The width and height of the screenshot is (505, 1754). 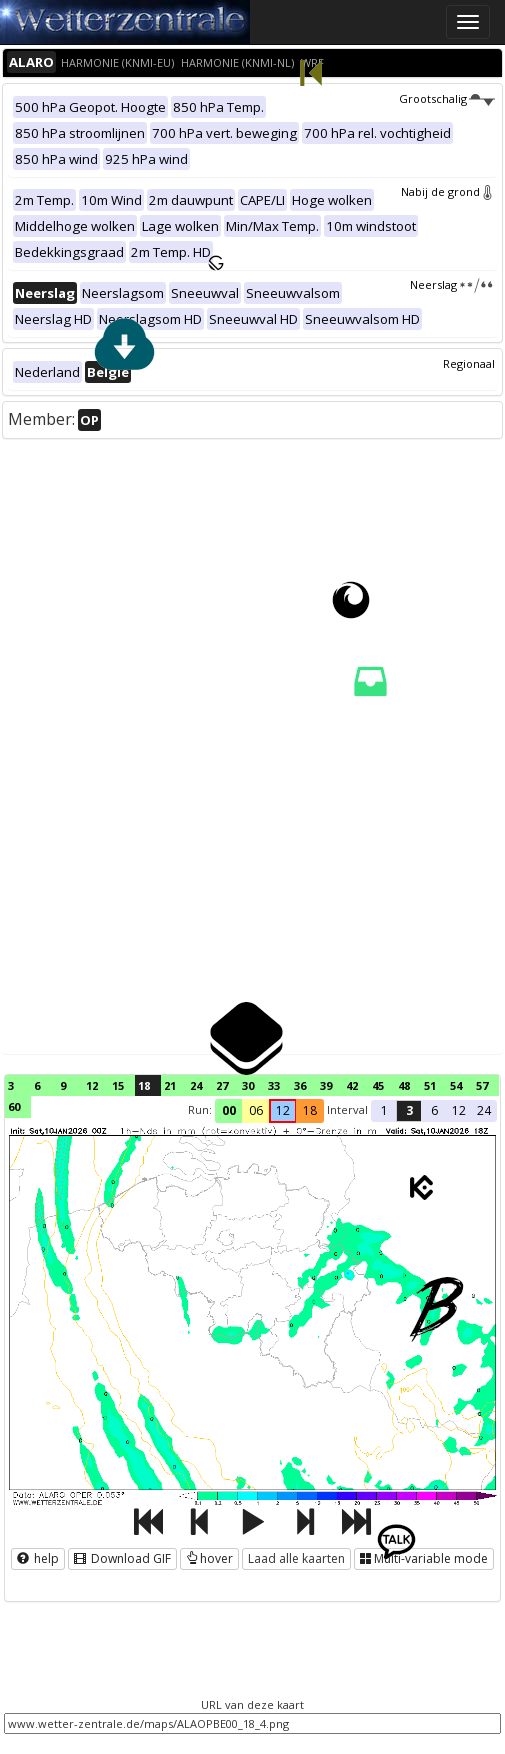 What do you see at coordinates (396, 1540) in the screenshot?
I see `open KakaoTalk messenger` at bounding box center [396, 1540].